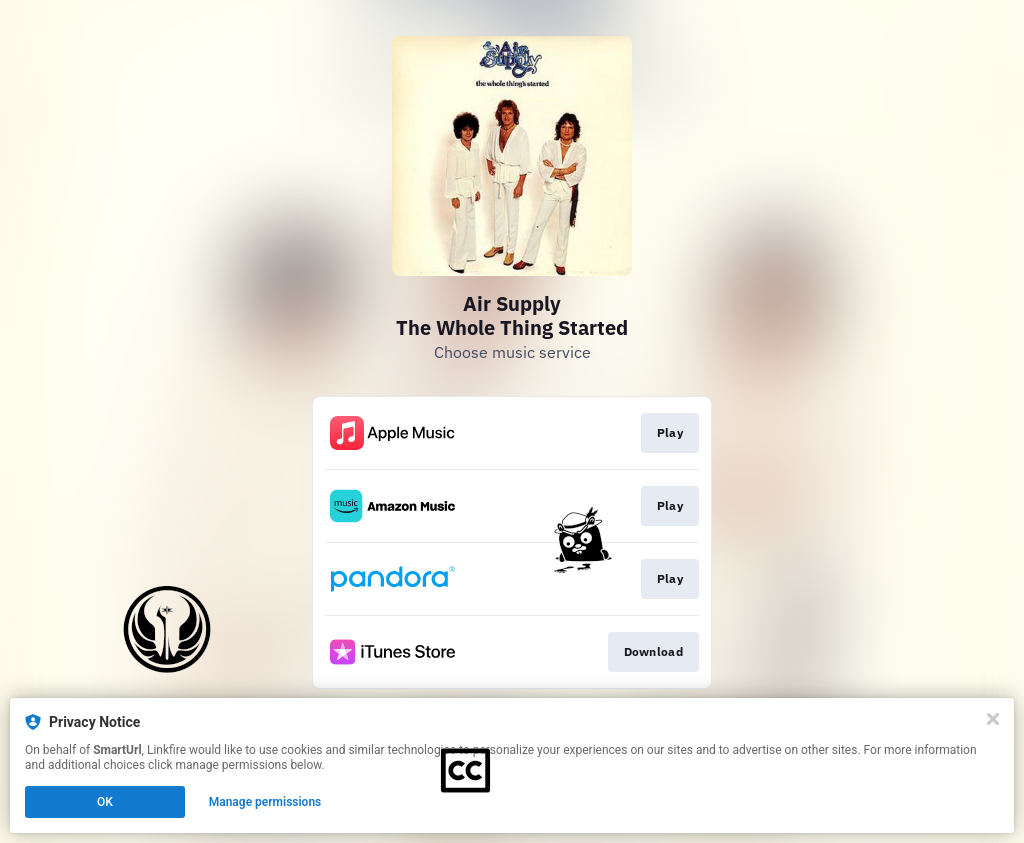  I want to click on jaeger distributed tracing platform logo, so click(583, 540).